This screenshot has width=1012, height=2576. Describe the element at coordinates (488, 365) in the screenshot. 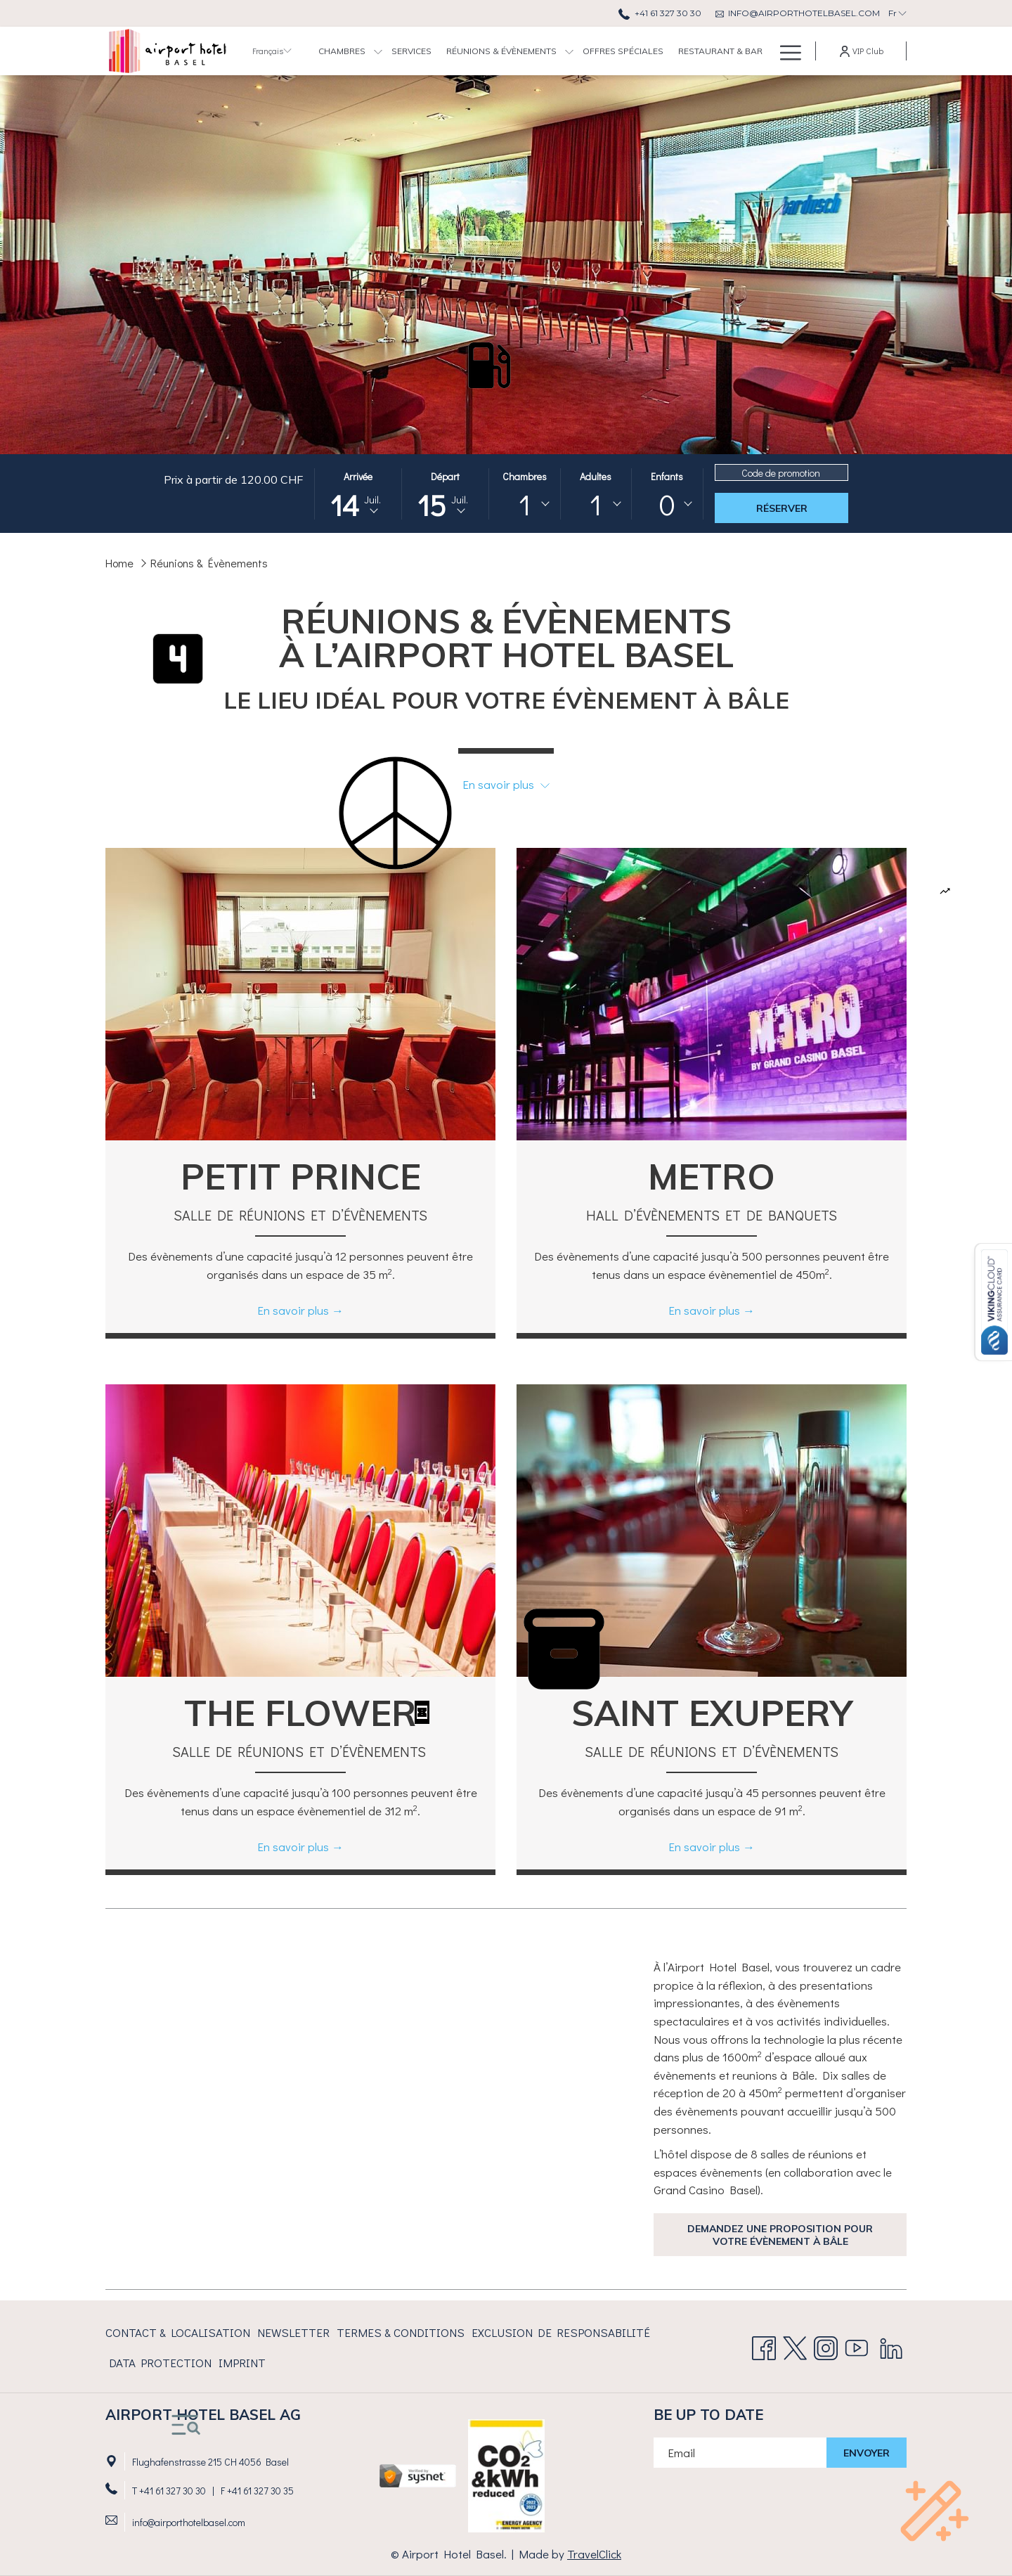

I see `find nearby gas stations` at that location.